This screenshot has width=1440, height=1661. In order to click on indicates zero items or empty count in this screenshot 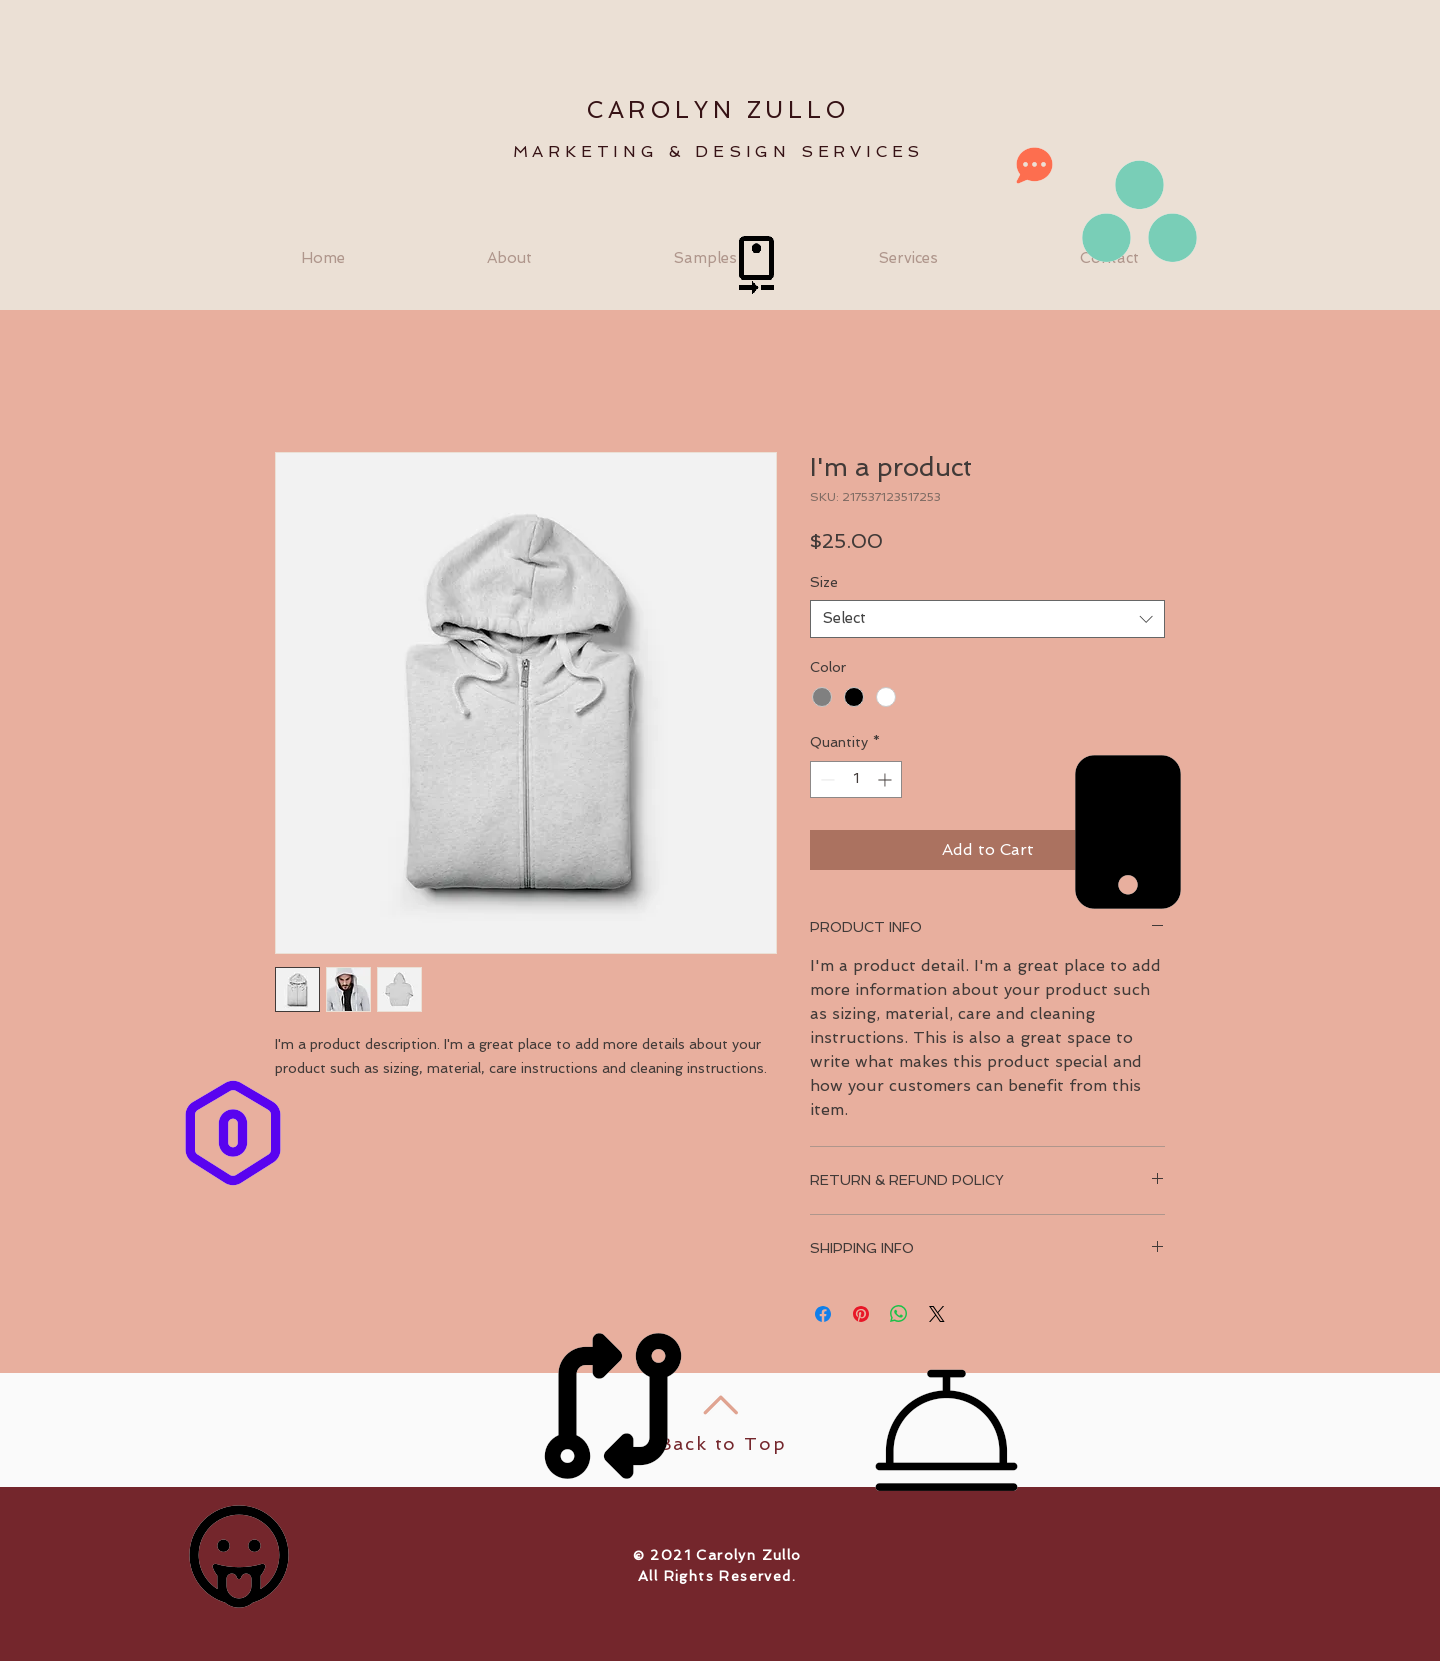, I will do `click(233, 1133)`.